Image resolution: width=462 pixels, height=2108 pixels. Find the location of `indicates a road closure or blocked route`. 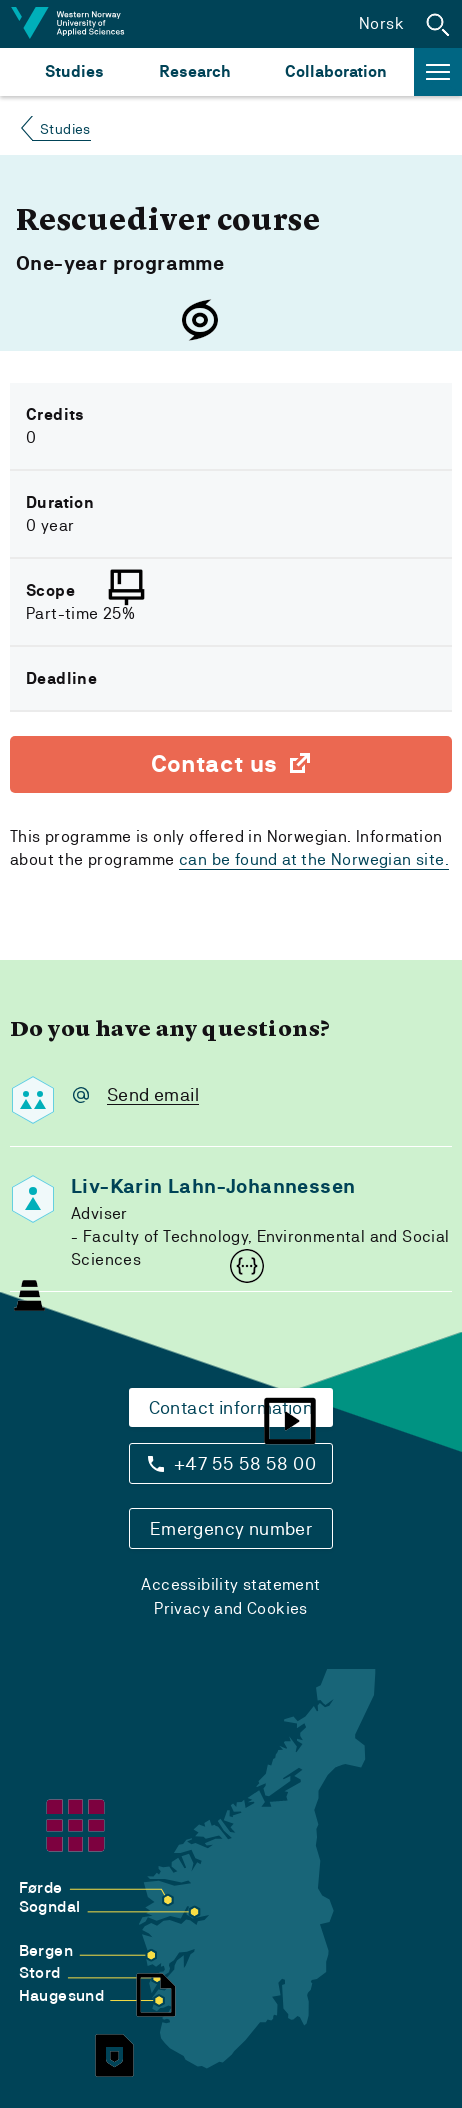

indicates a road closure or blocked route is located at coordinates (29, 1295).